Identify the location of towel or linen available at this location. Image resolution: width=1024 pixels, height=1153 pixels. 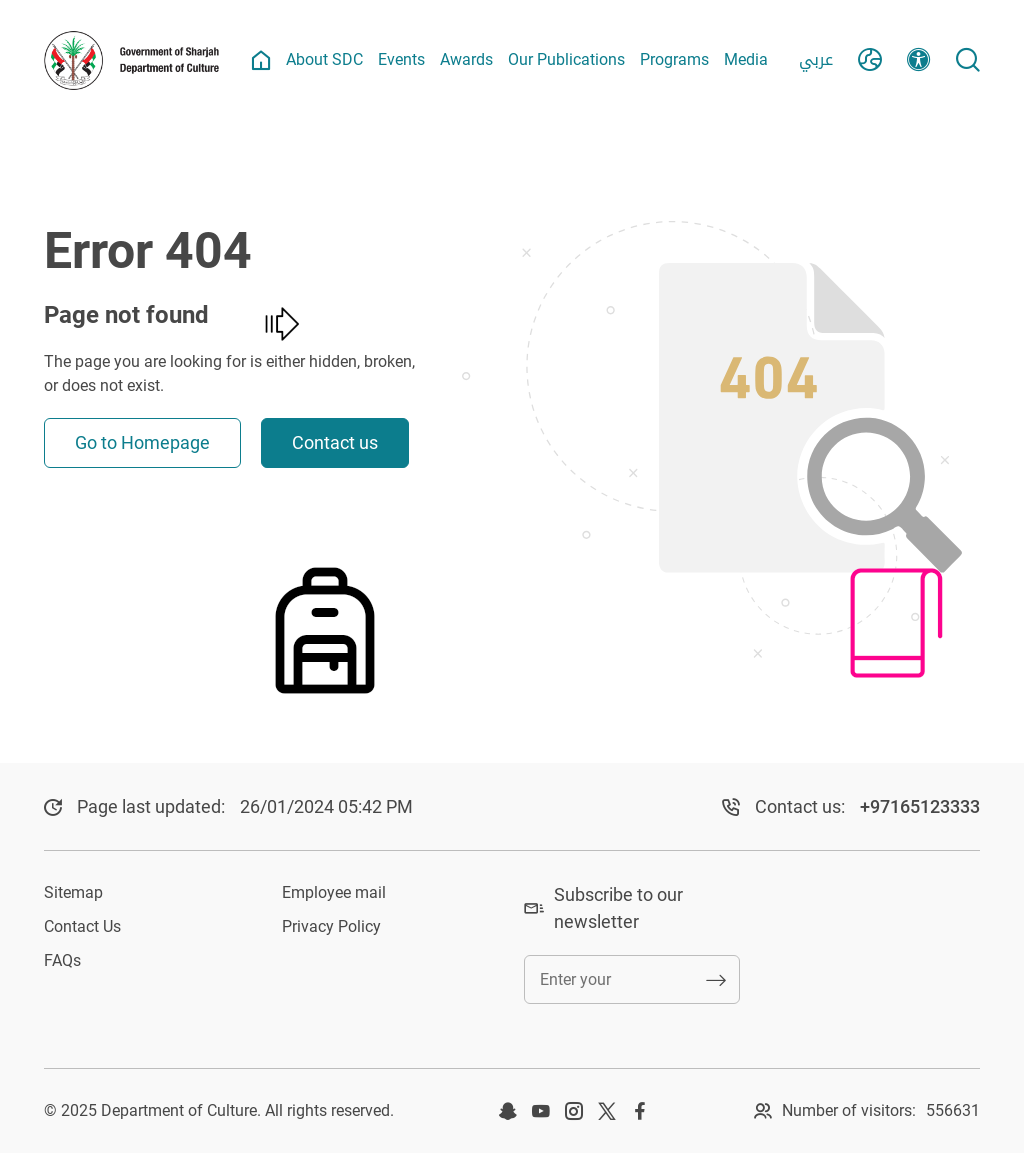
(892, 623).